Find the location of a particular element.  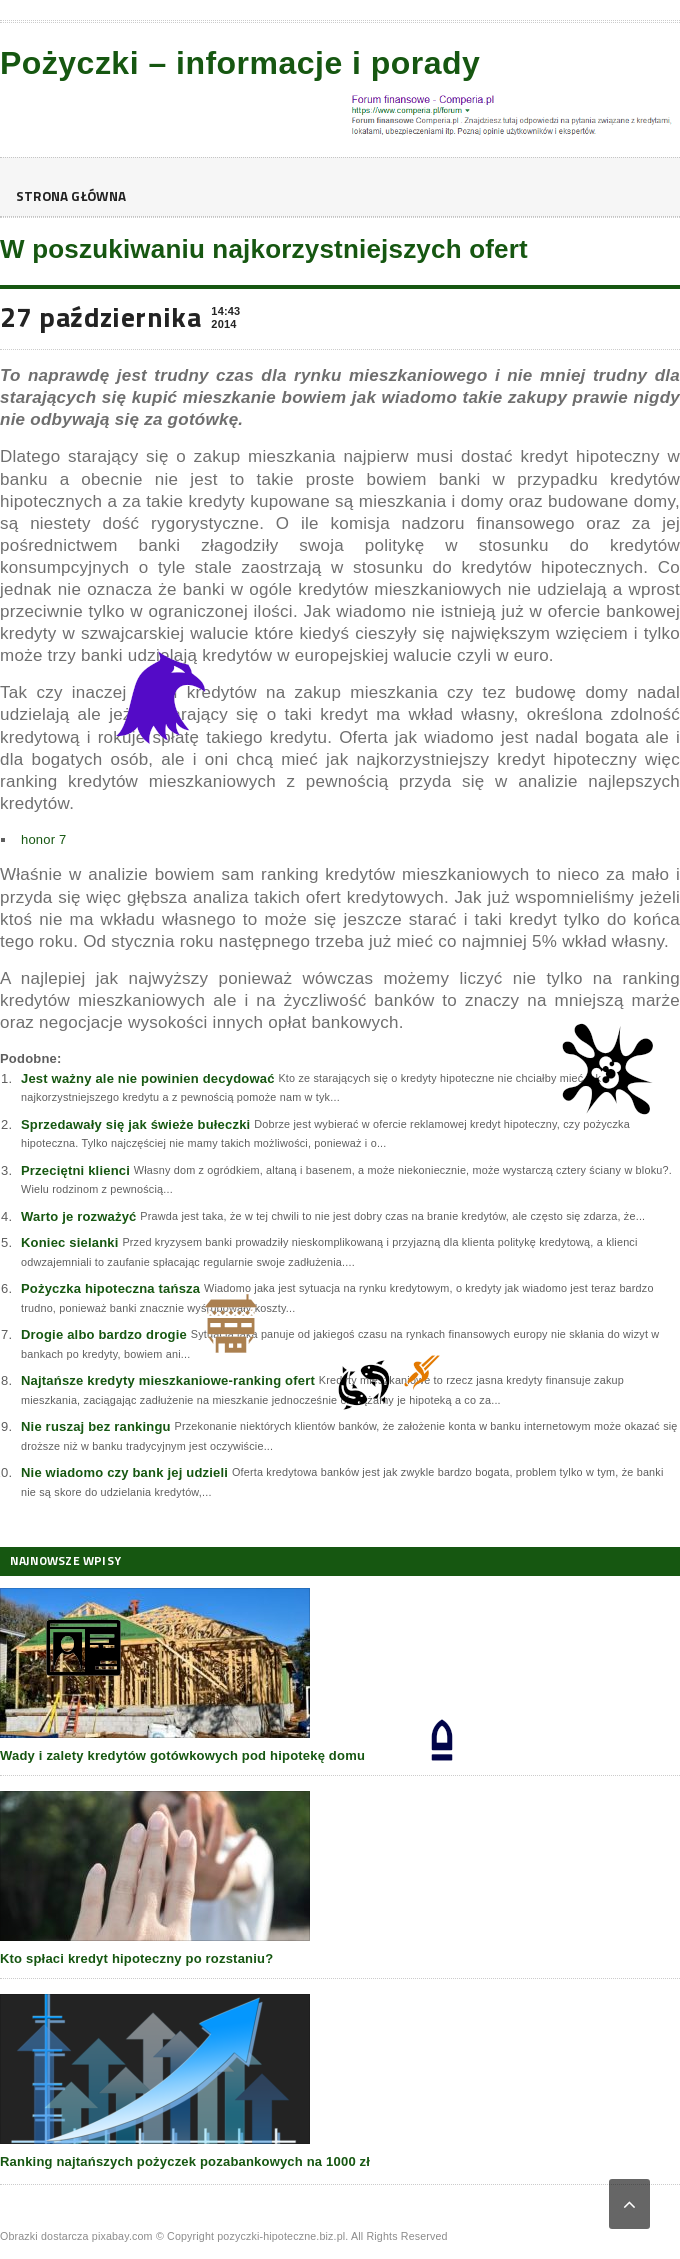

select eagle as your team mascot or avatar is located at coordinates (160, 697).